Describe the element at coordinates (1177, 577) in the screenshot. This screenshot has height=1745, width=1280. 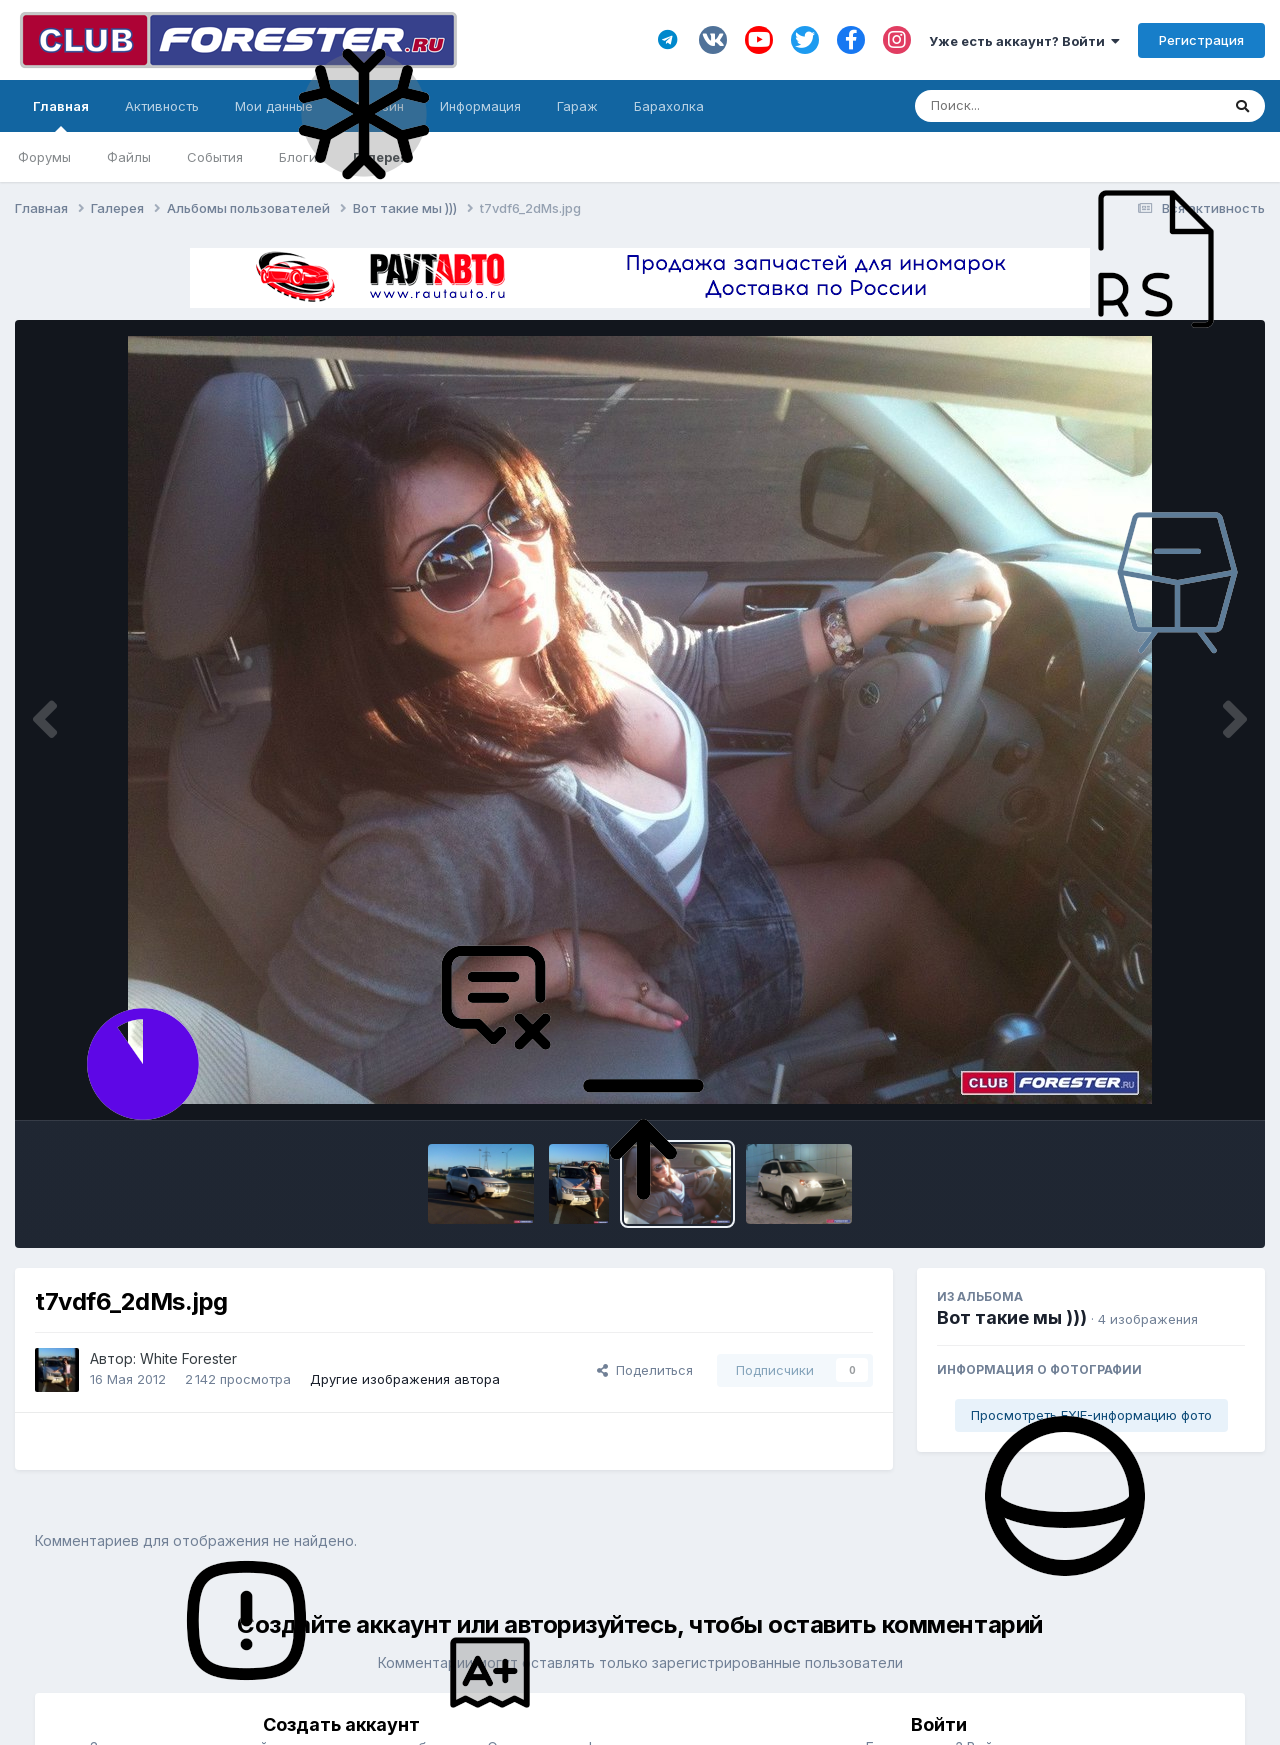
I see `view regional train schedules` at that location.